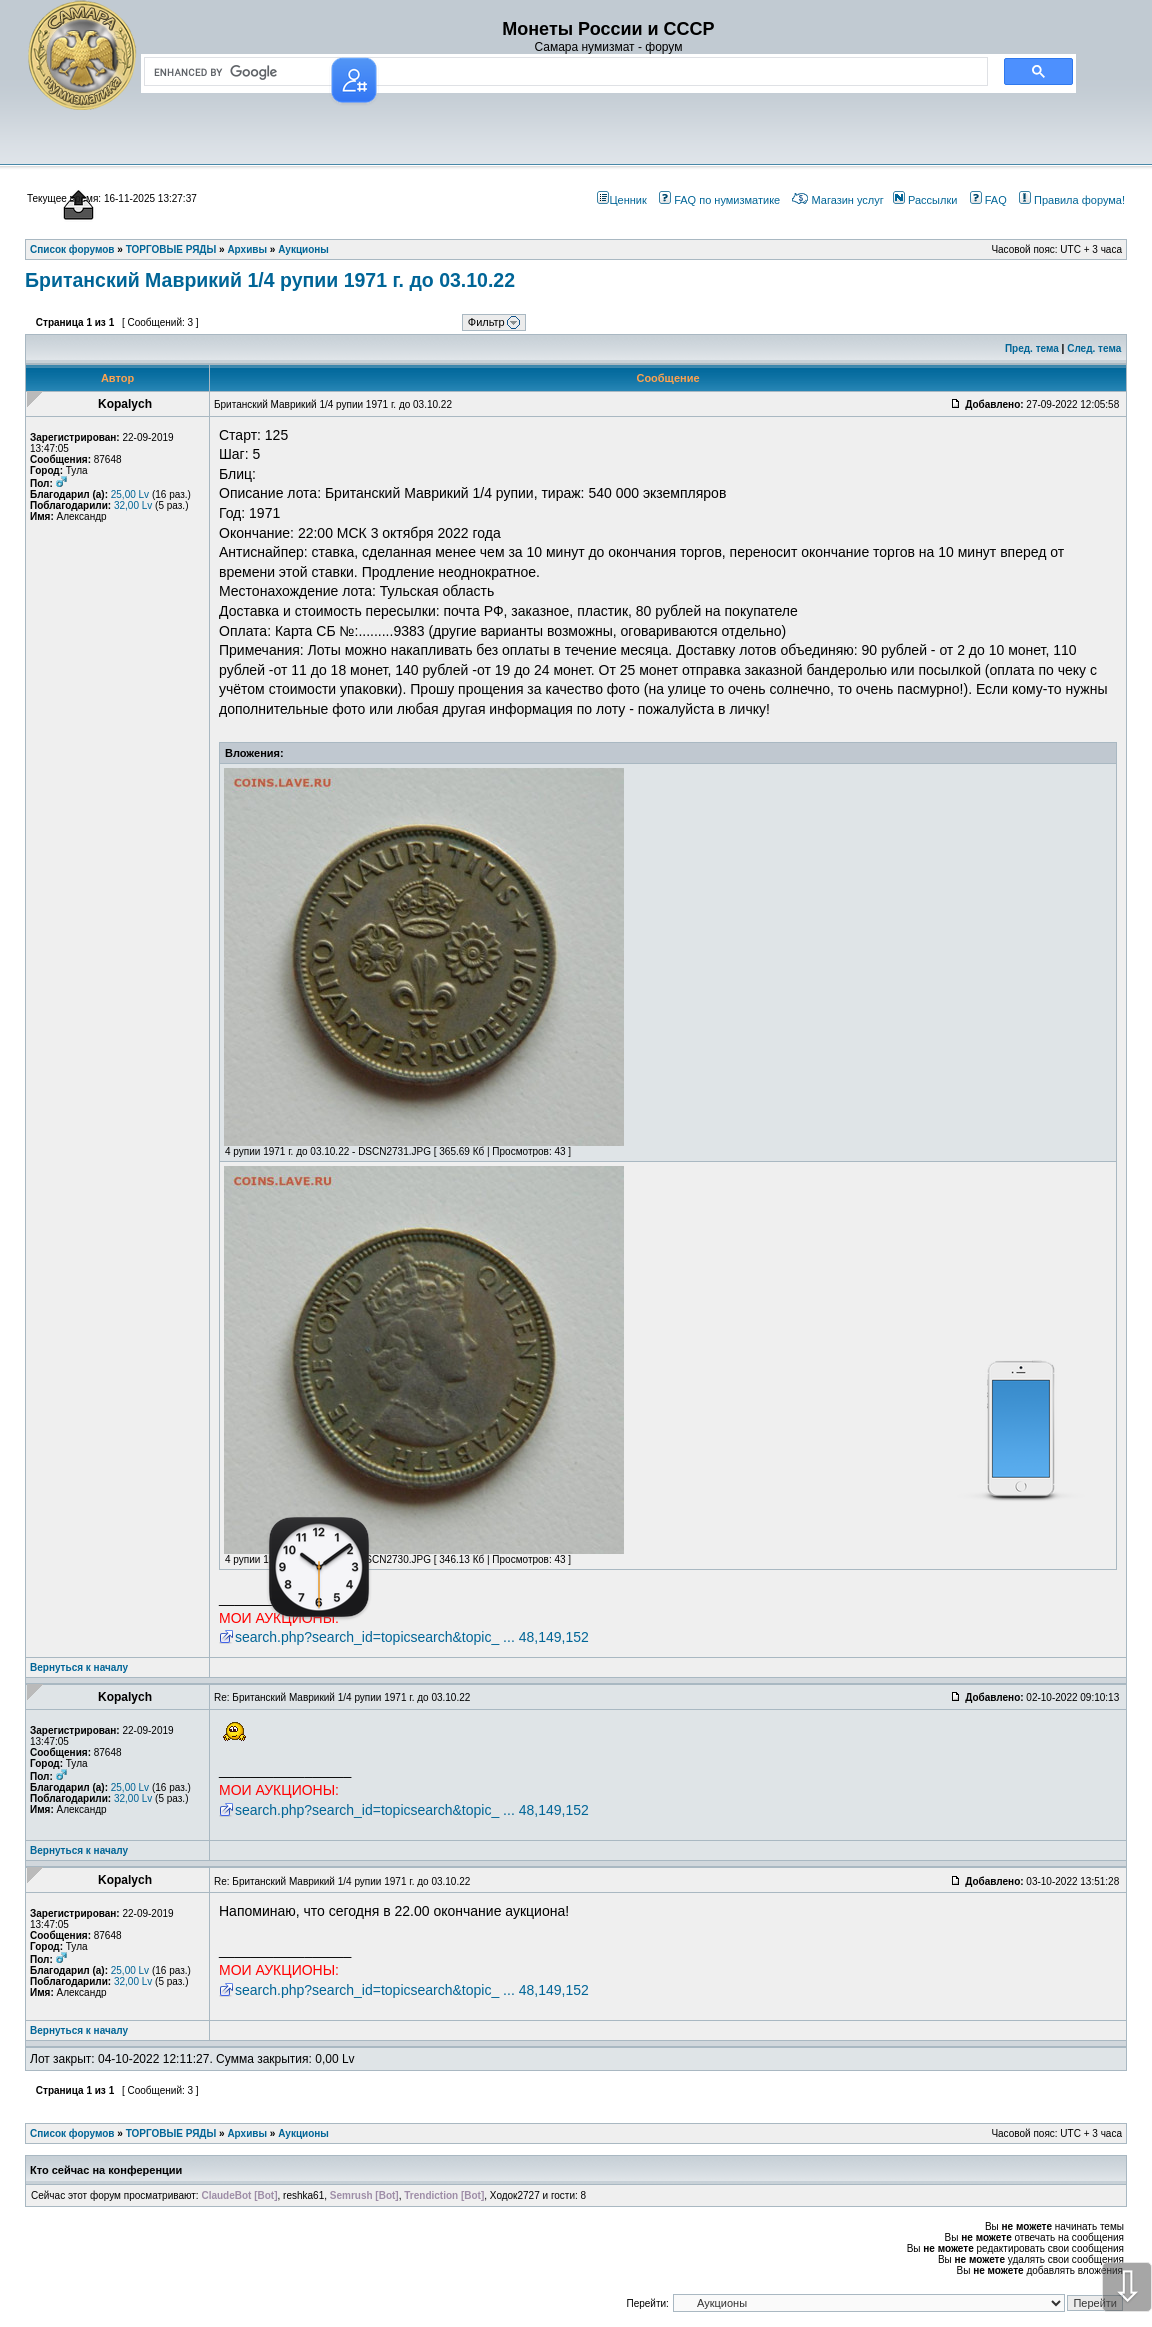 This screenshot has width=1152, height=2327. I want to click on access administrator or sudo user preferences, so click(354, 81).